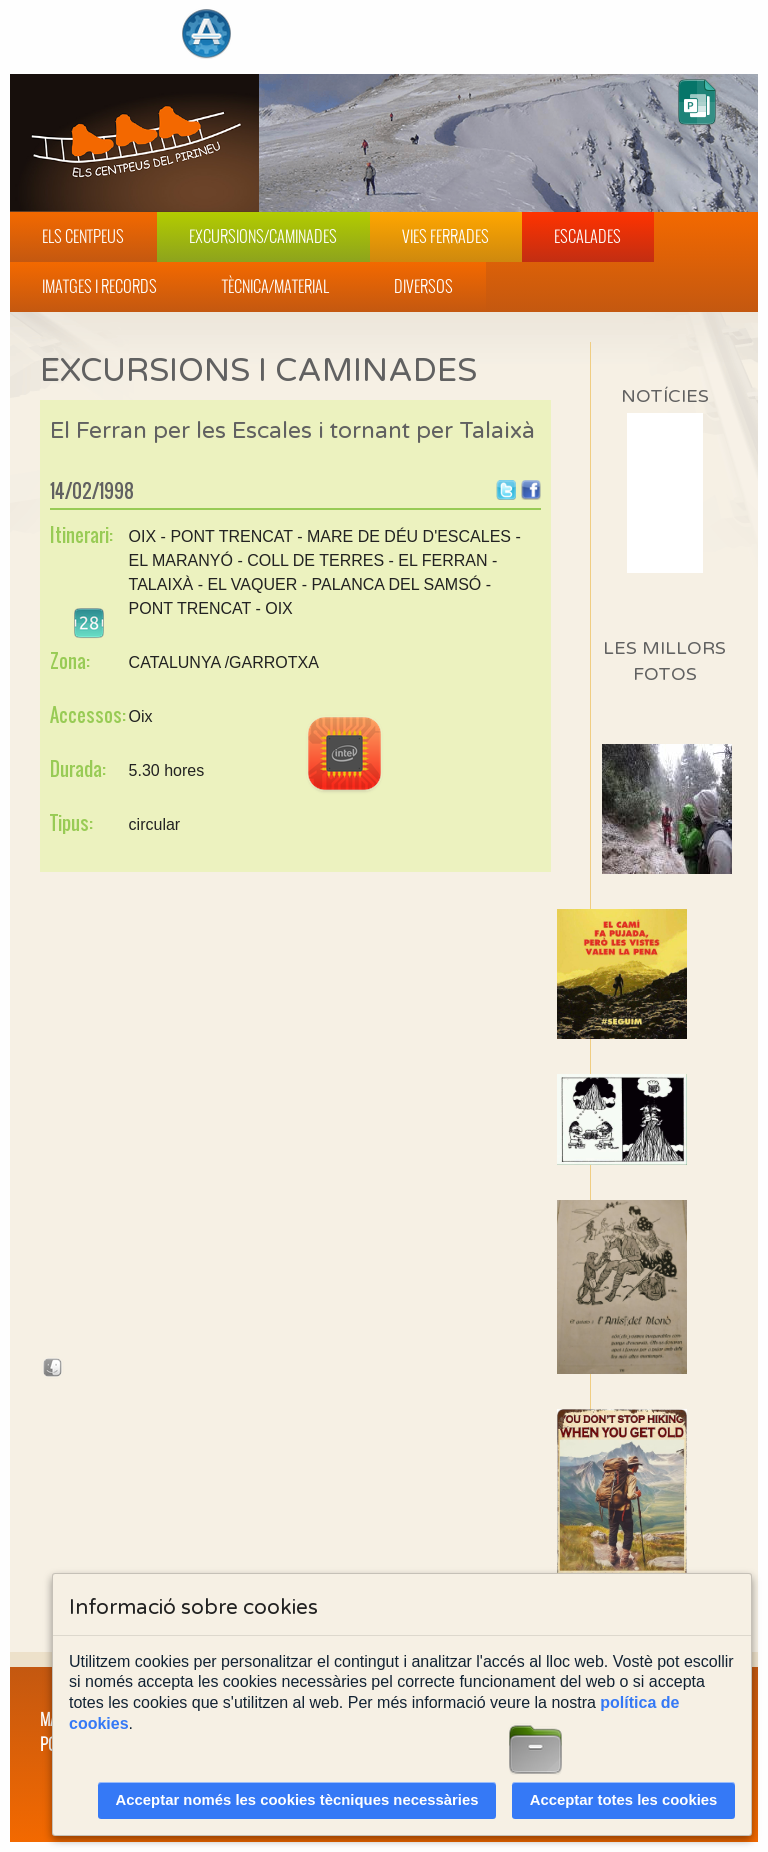  What do you see at coordinates (697, 102) in the screenshot?
I see `microsoft publisher document file` at bounding box center [697, 102].